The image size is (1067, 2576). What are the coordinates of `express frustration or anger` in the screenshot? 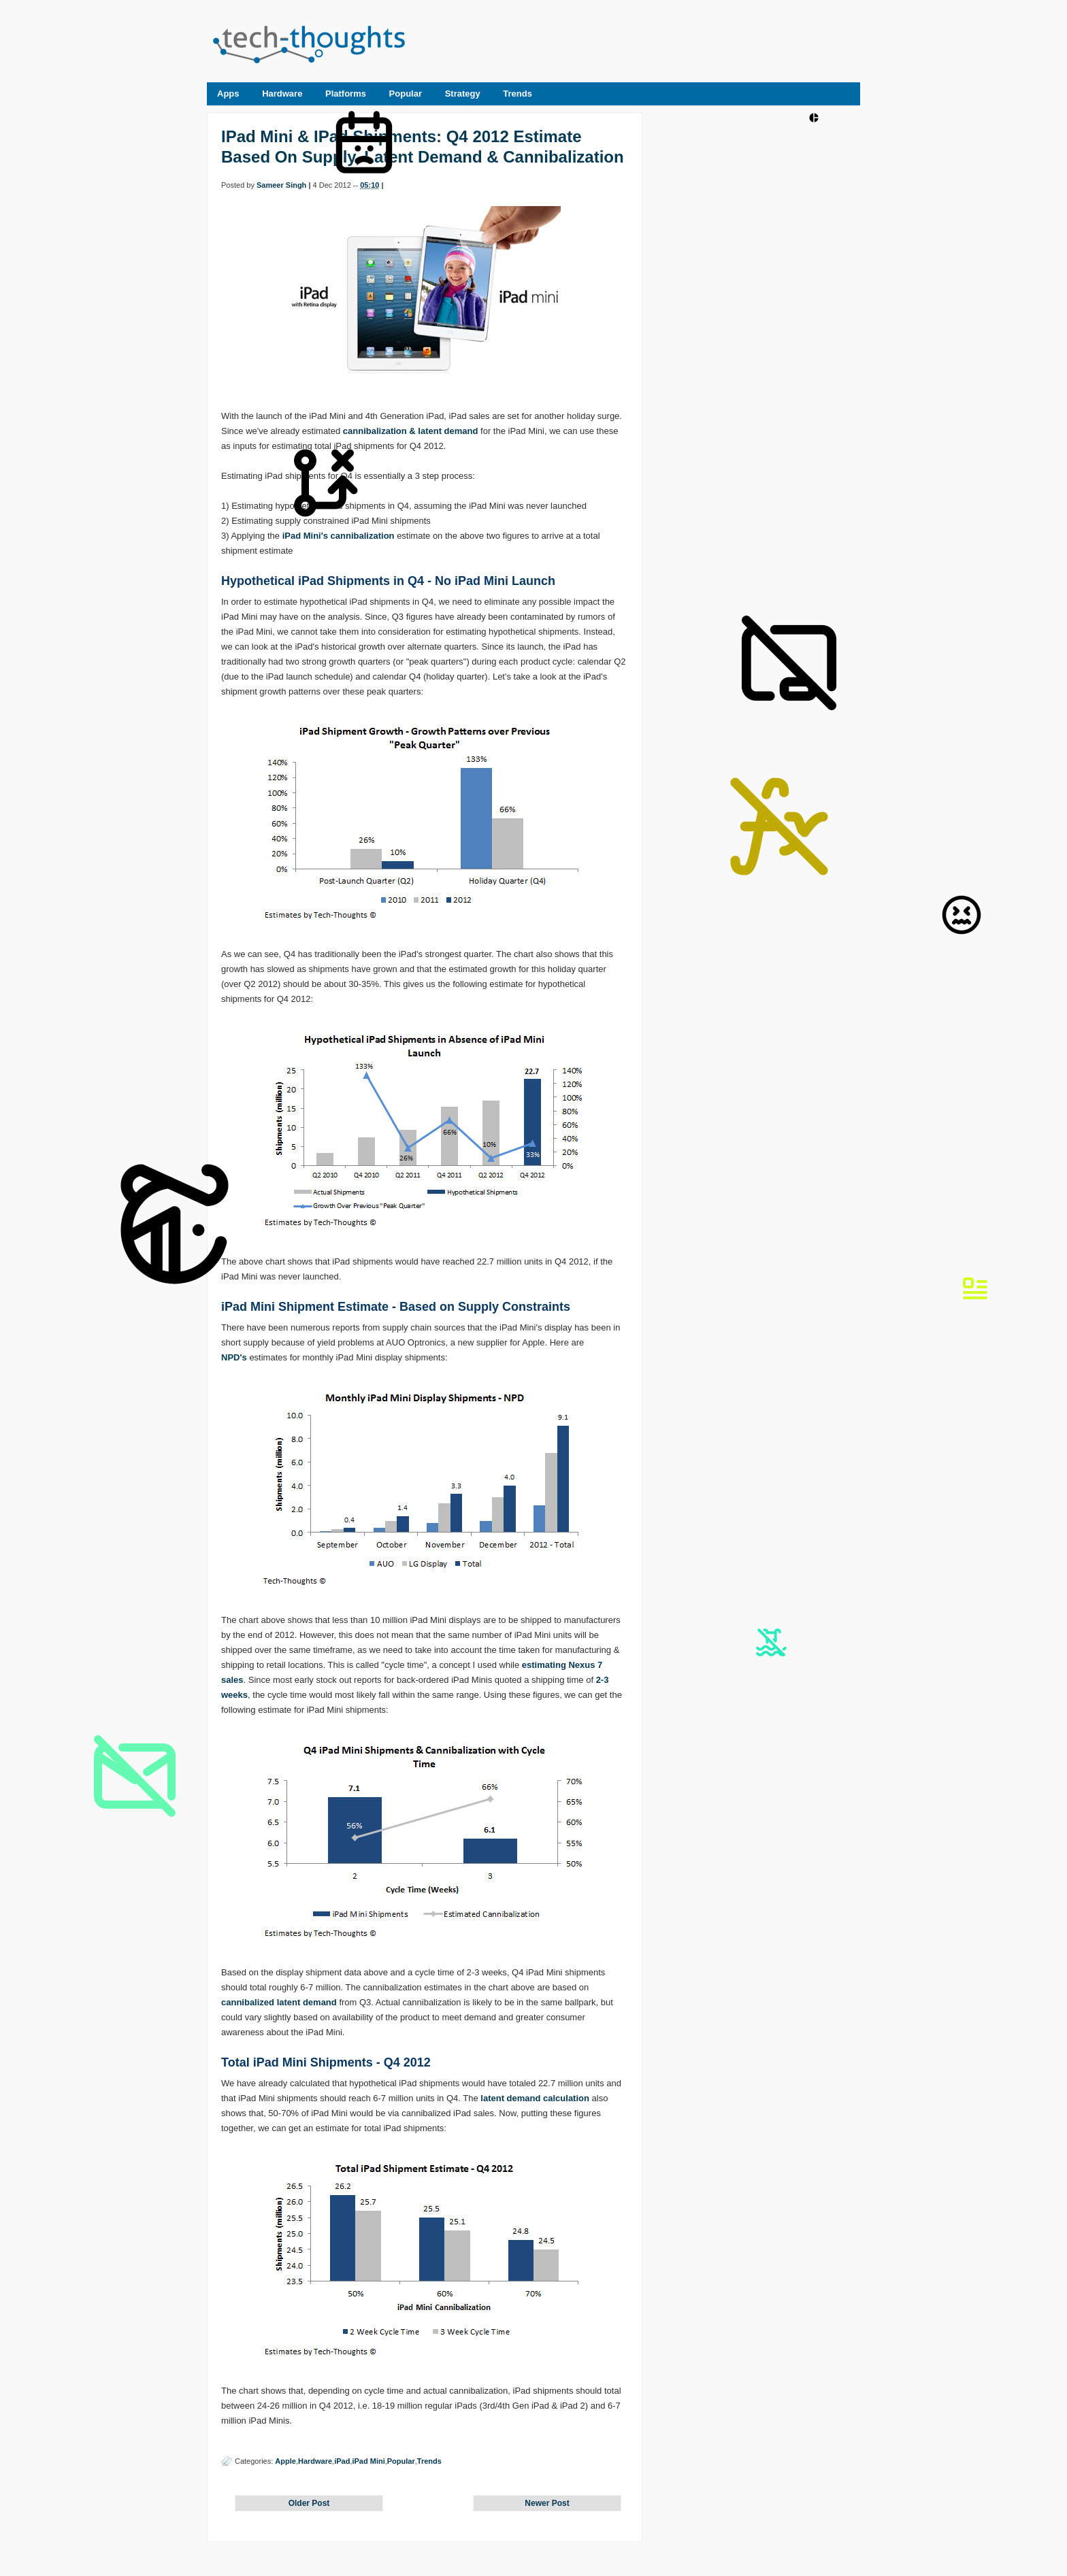 It's located at (962, 915).